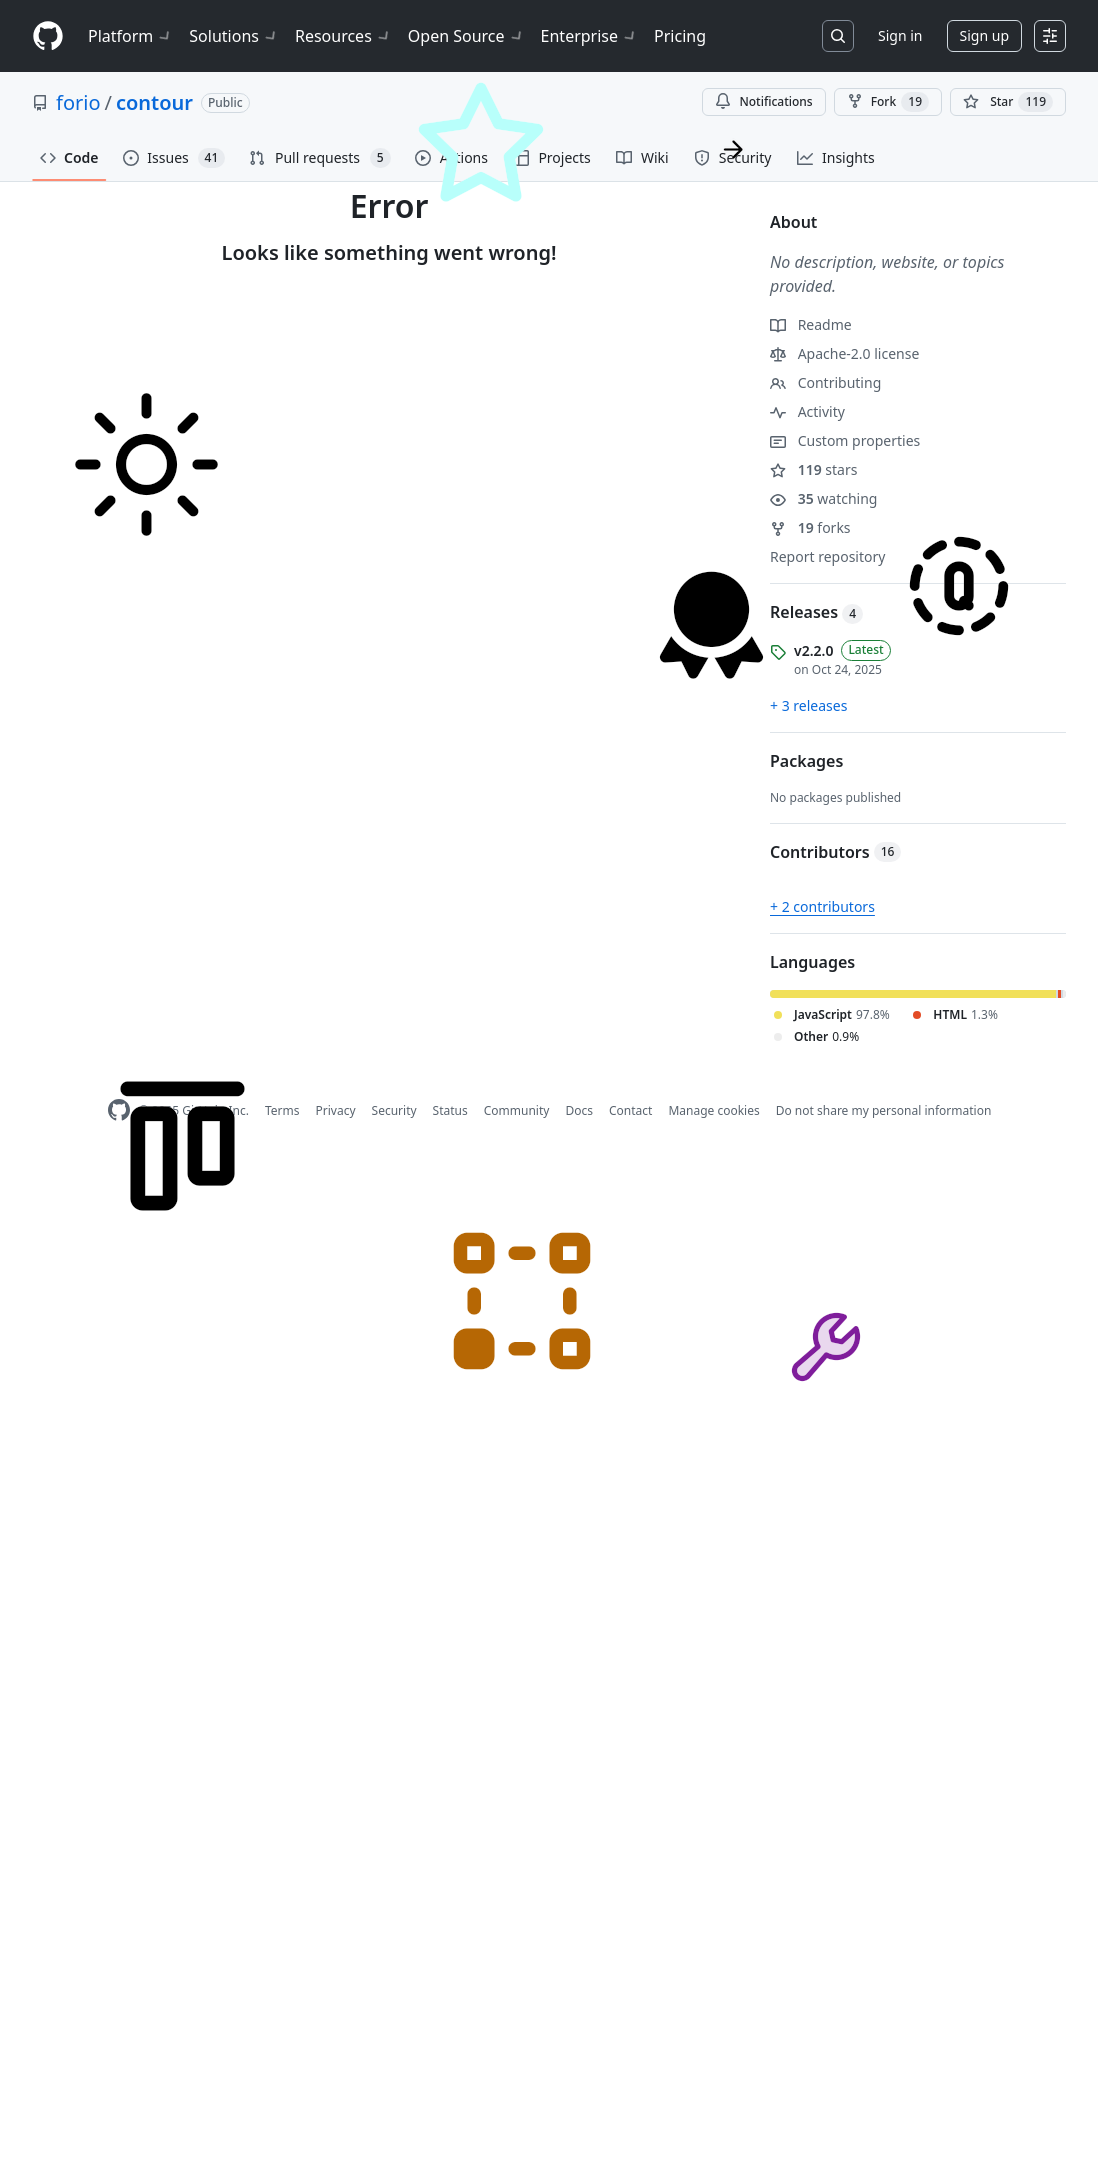 This screenshot has width=1098, height=2168. What do you see at coordinates (481, 145) in the screenshot?
I see `add to favorites` at bounding box center [481, 145].